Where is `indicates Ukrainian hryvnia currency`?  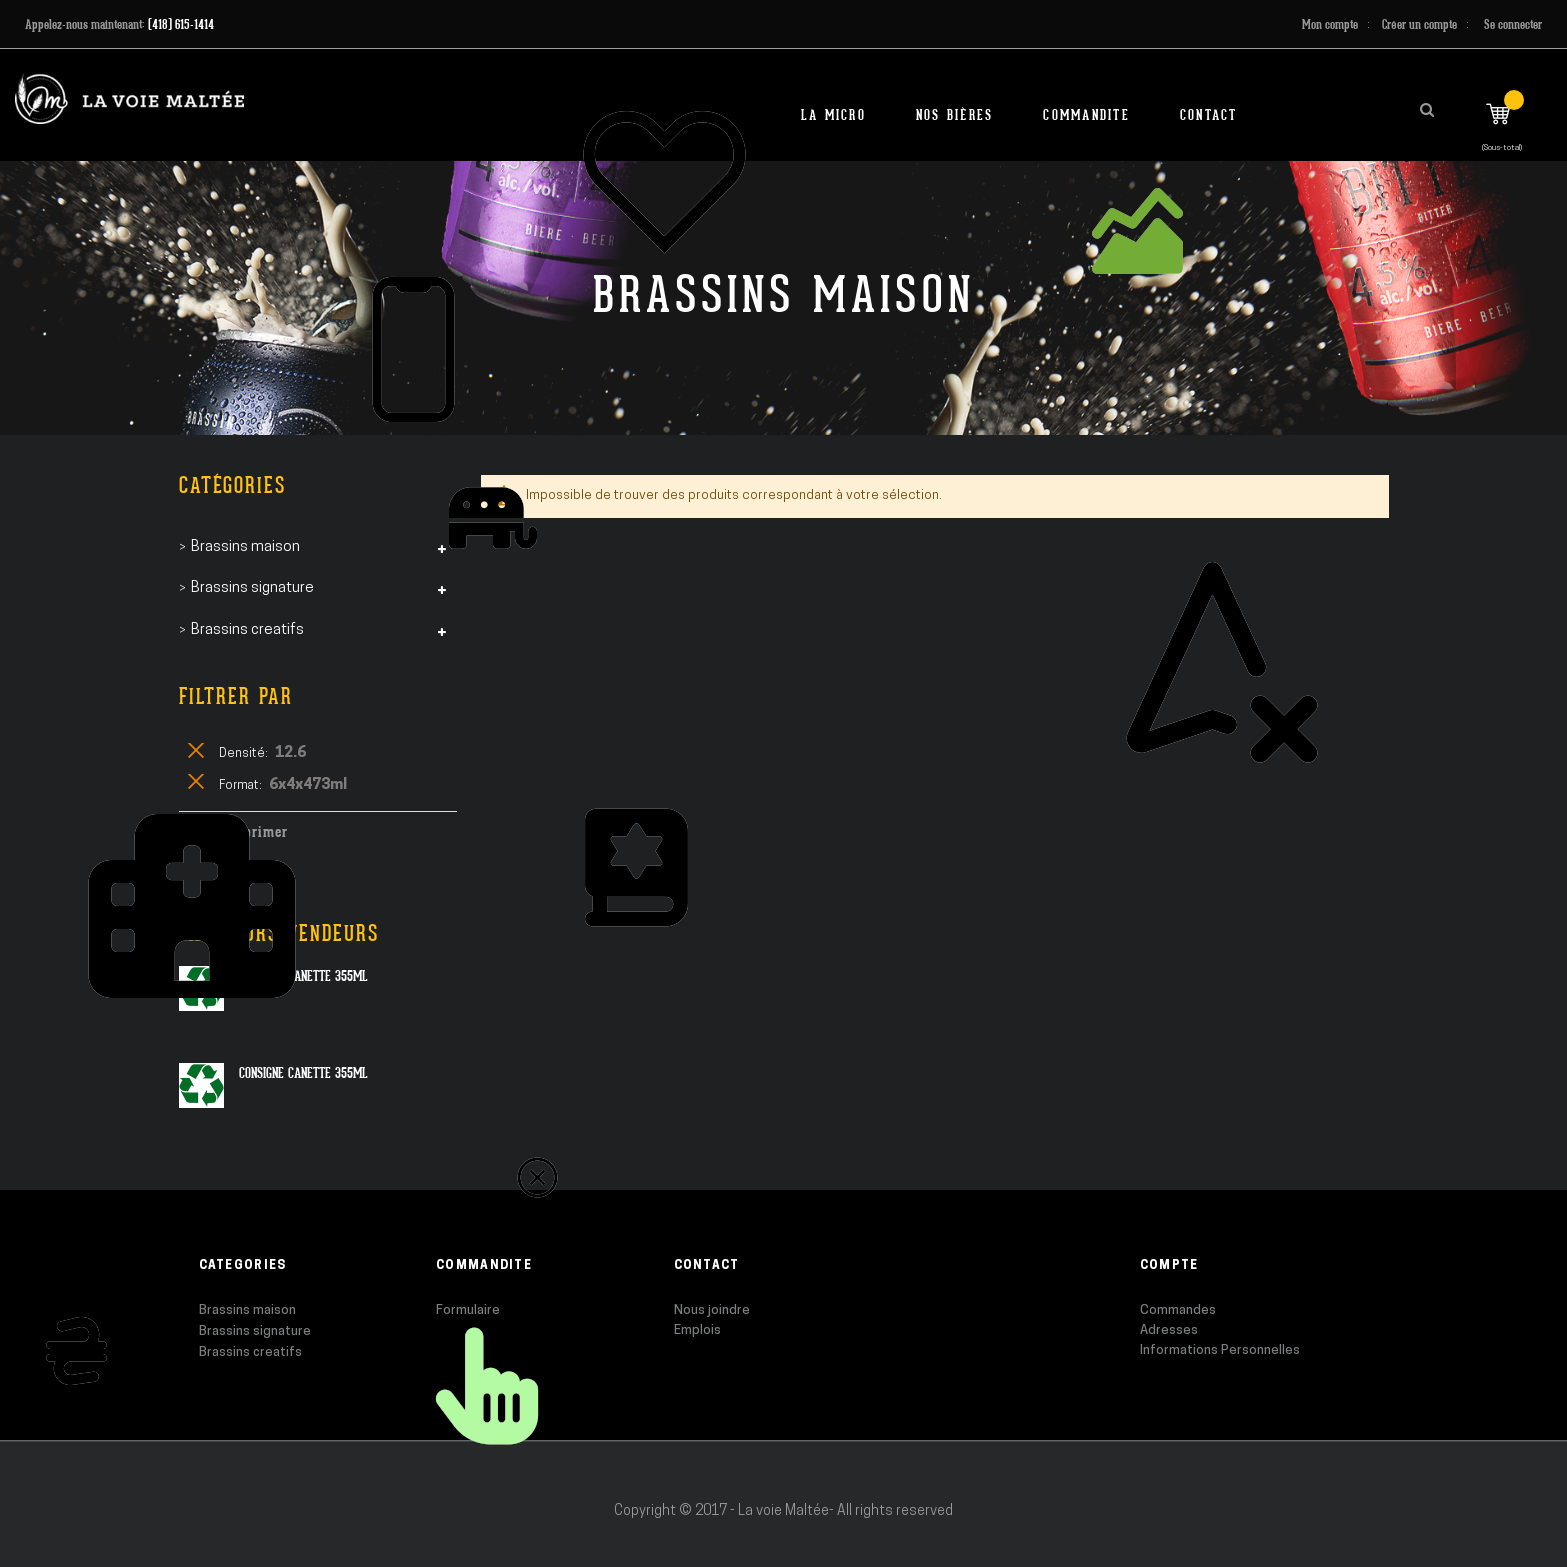
indicates Ukrainian hryvnia currency is located at coordinates (76, 1351).